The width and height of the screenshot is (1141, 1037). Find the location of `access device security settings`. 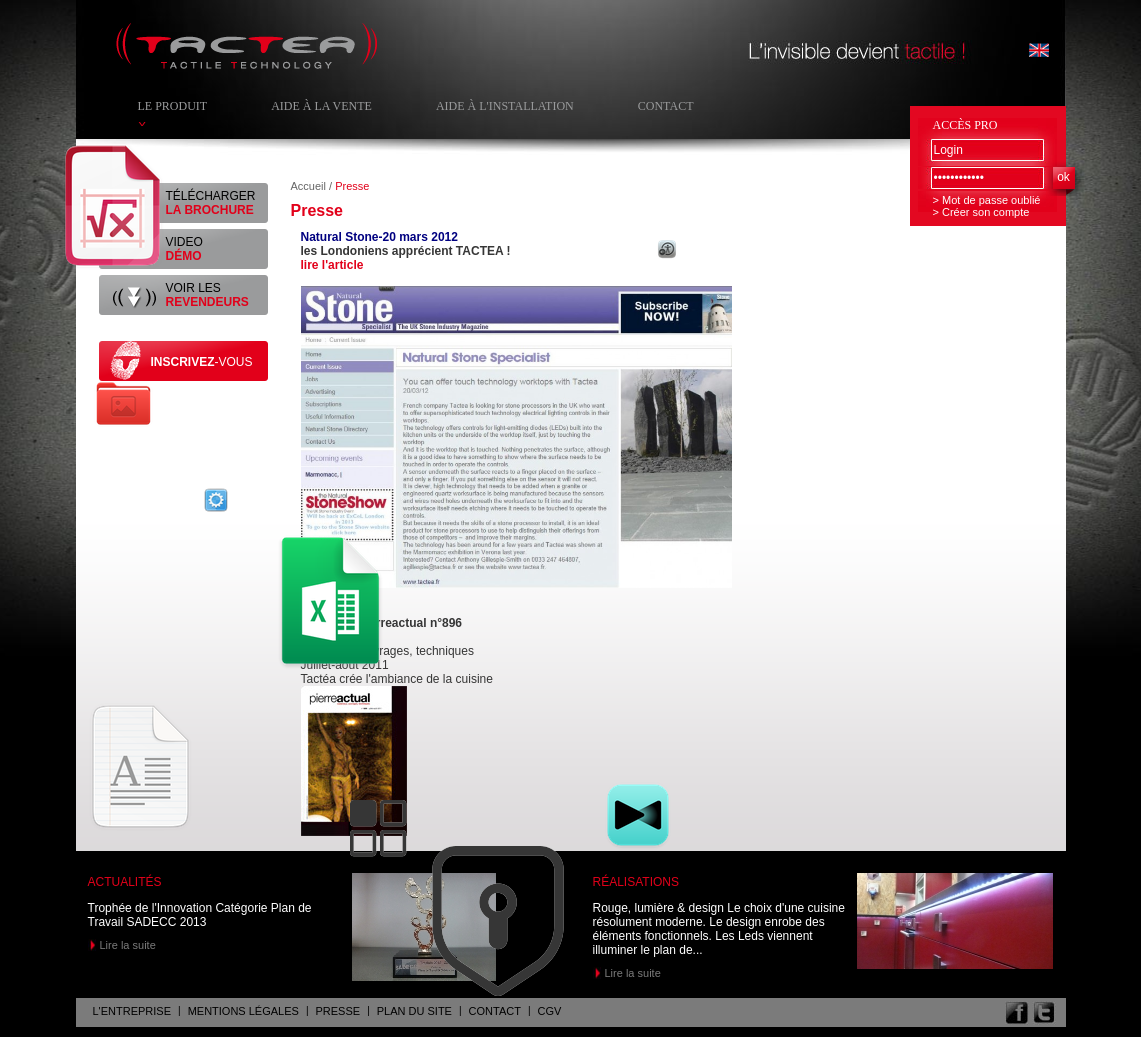

access device security settings is located at coordinates (498, 921).